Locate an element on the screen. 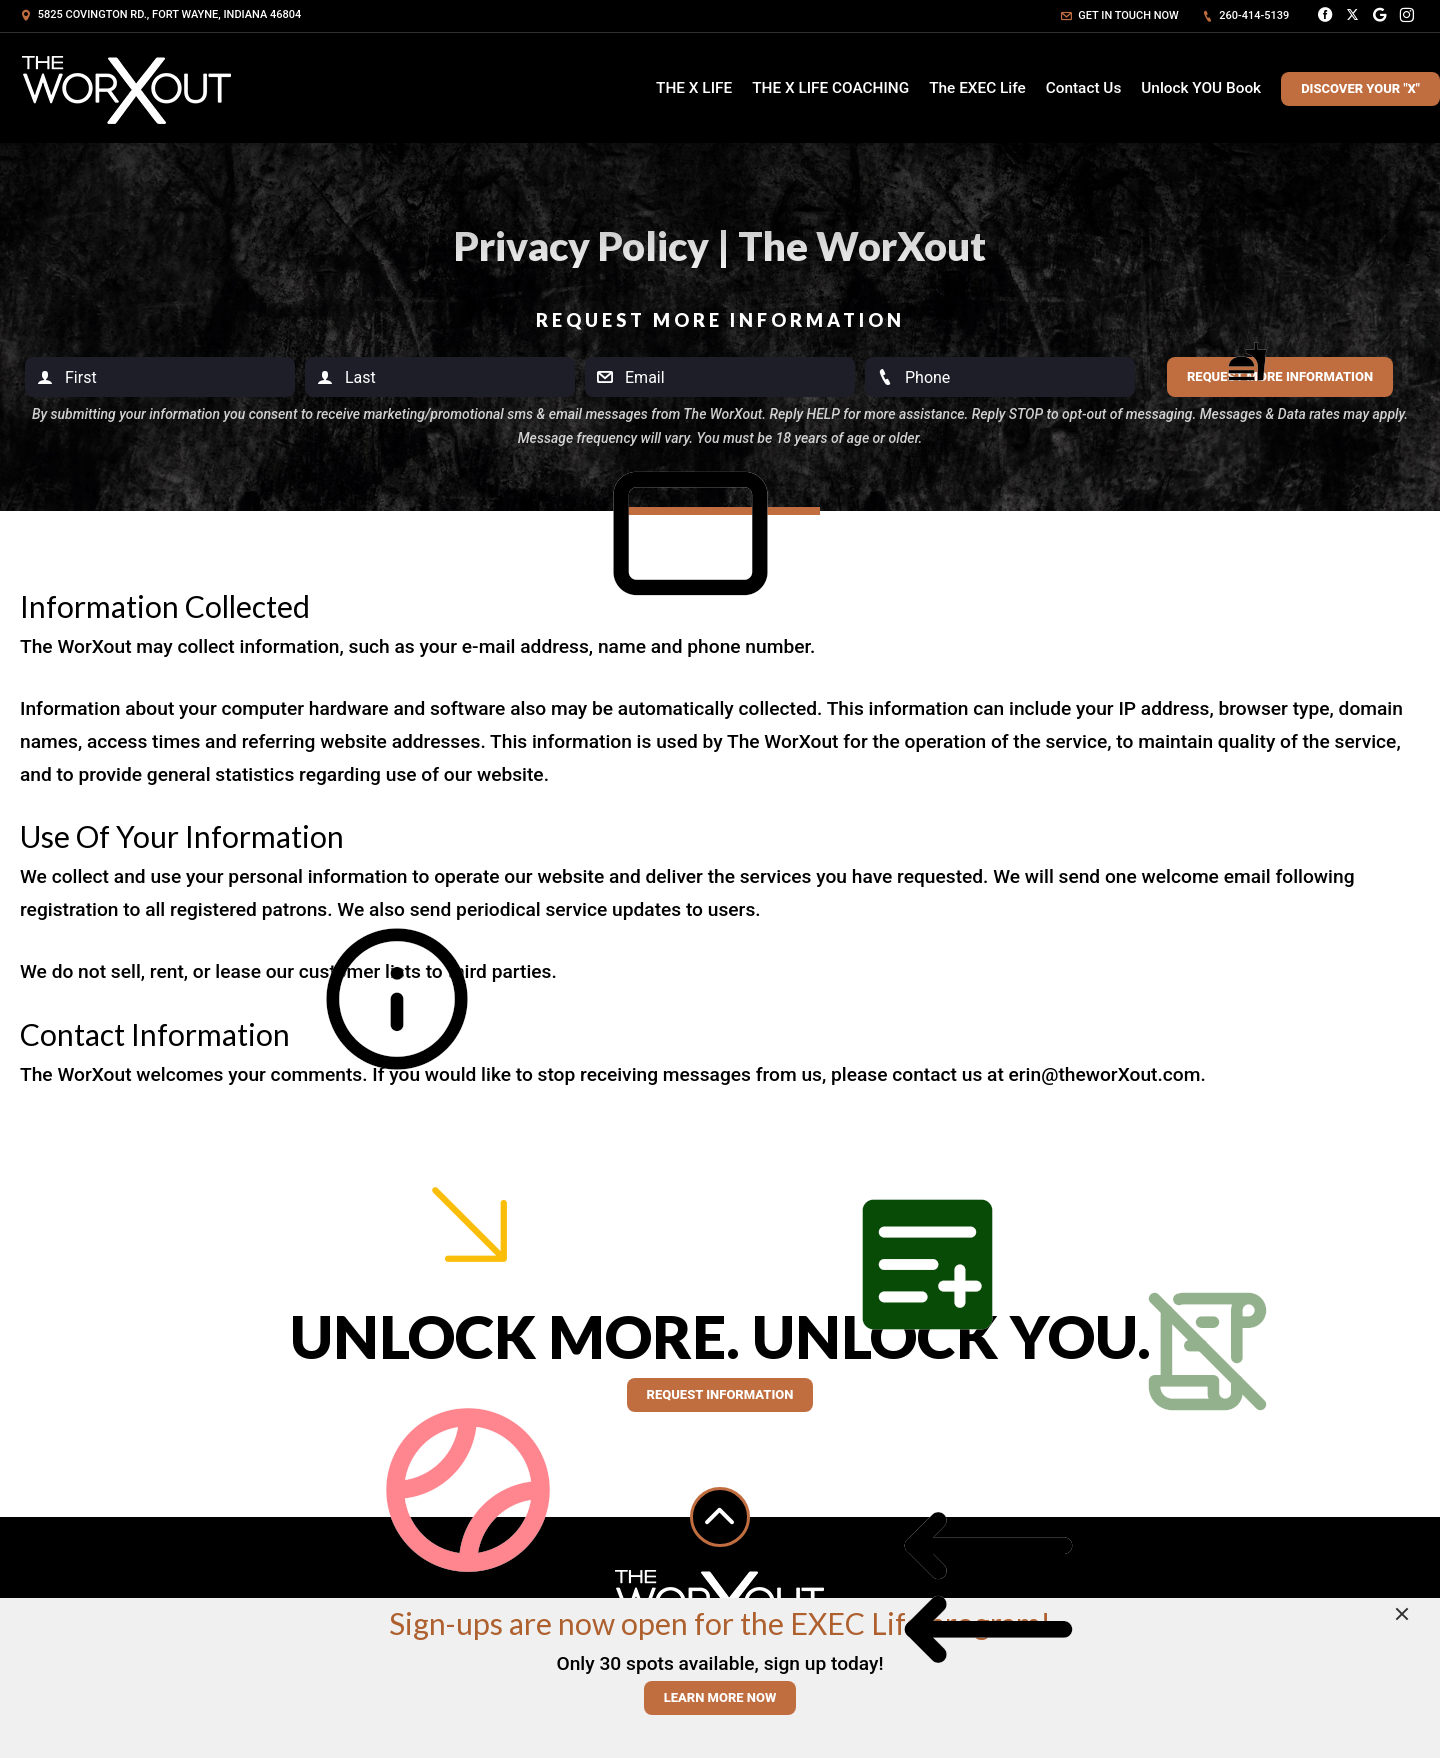 This screenshot has width=1440, height=1758. add a new item to the list is located at coordinates (927, 1264).